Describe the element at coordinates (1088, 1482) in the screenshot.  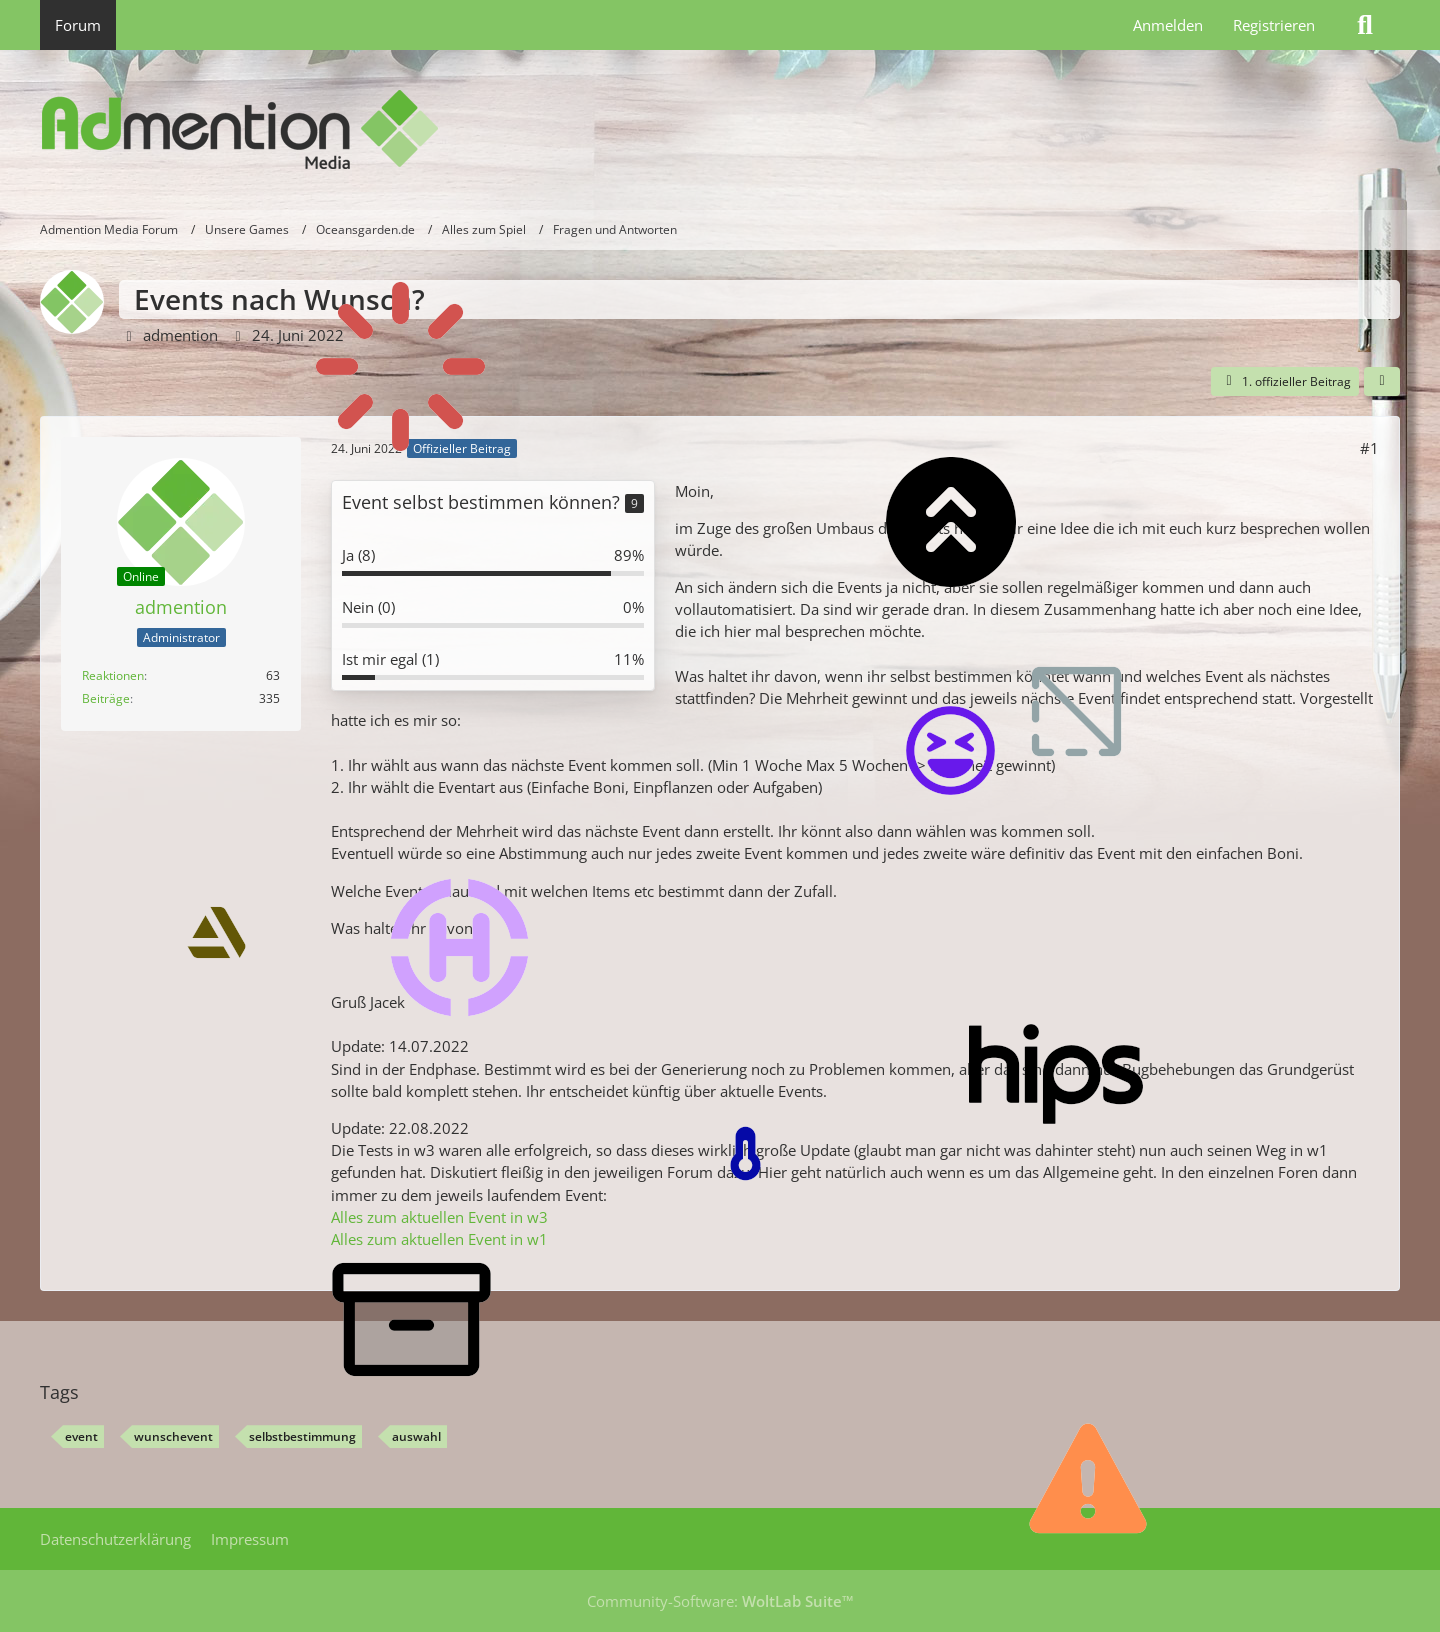
I see `indicates a warning or caution state` at that location.